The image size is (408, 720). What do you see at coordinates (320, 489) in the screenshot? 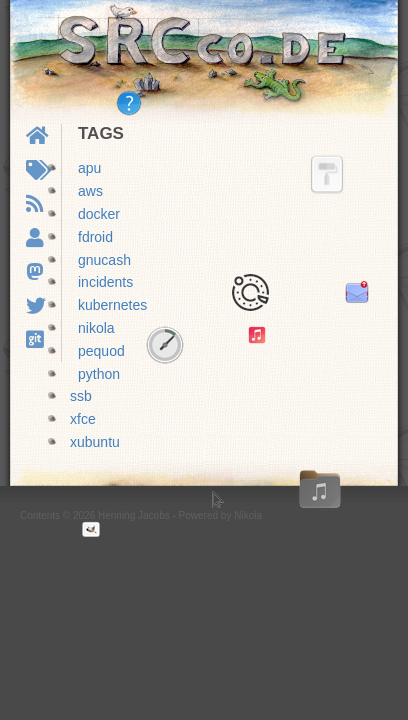
I see `open your music folder` at bounding box center [320, 489].